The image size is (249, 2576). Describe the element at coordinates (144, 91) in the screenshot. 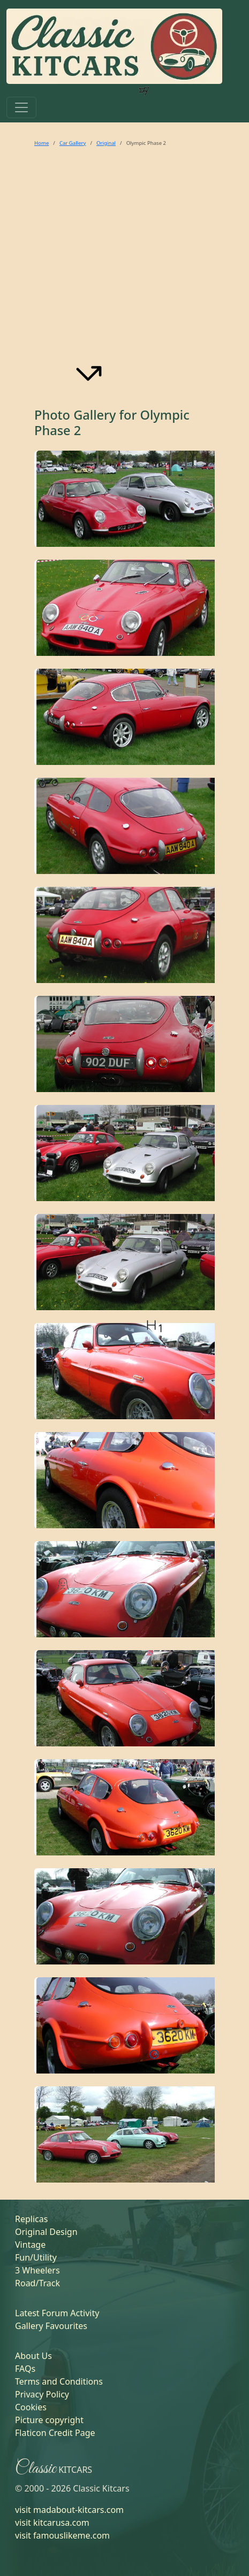

I see `flag or bookmark an item` at that location.